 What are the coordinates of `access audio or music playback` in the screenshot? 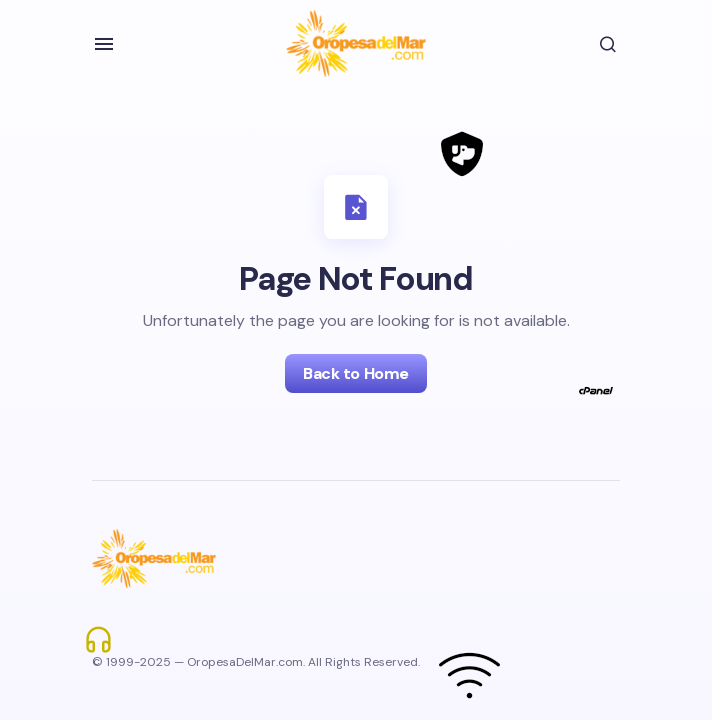 It's located at (98, 640).